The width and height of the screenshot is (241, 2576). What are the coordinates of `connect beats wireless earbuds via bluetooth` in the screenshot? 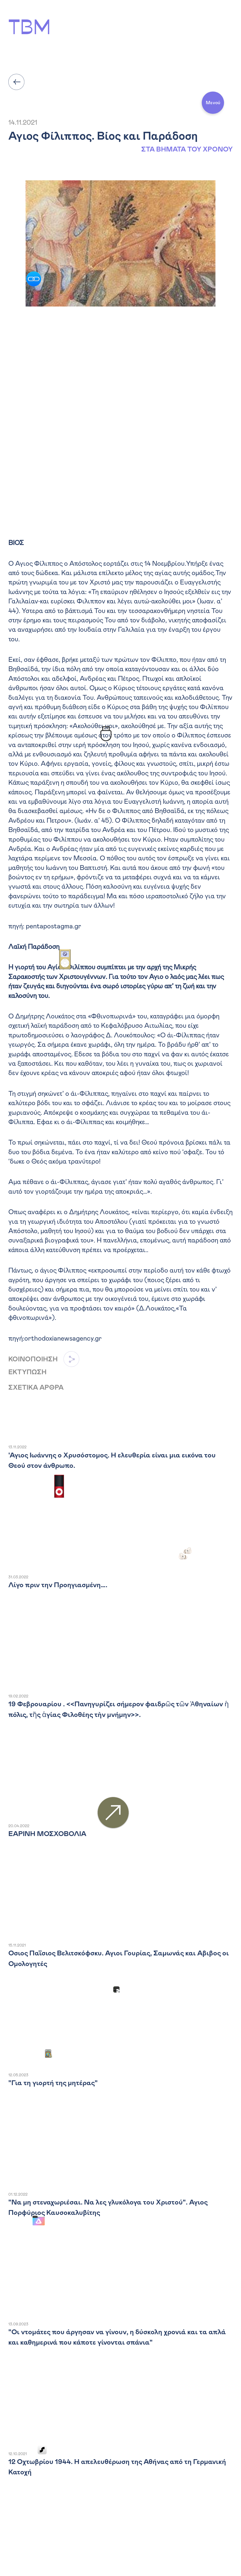 It's located at (185, 1554).